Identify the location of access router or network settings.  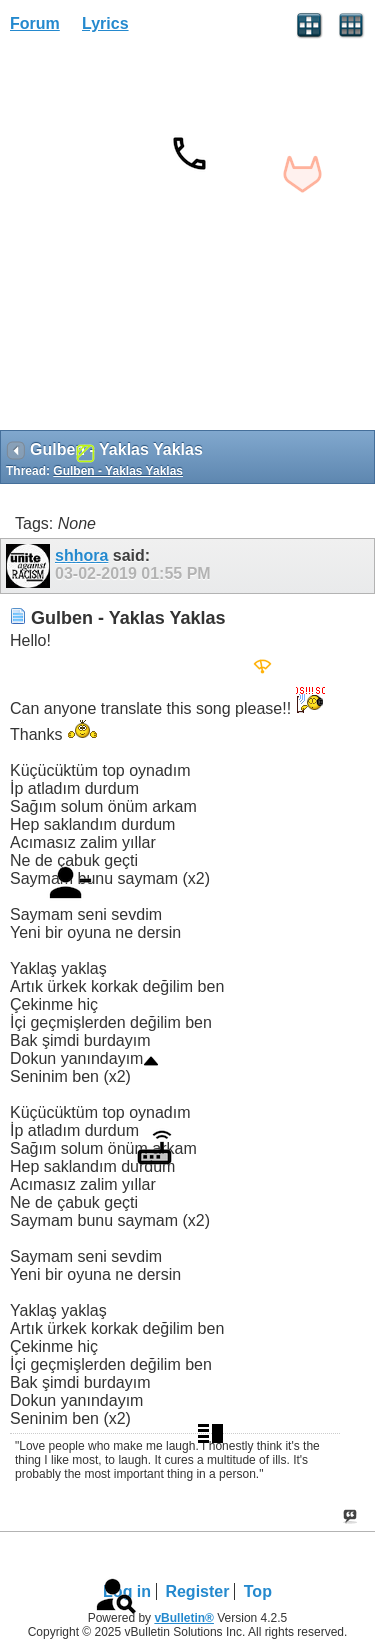
(154, 1147).